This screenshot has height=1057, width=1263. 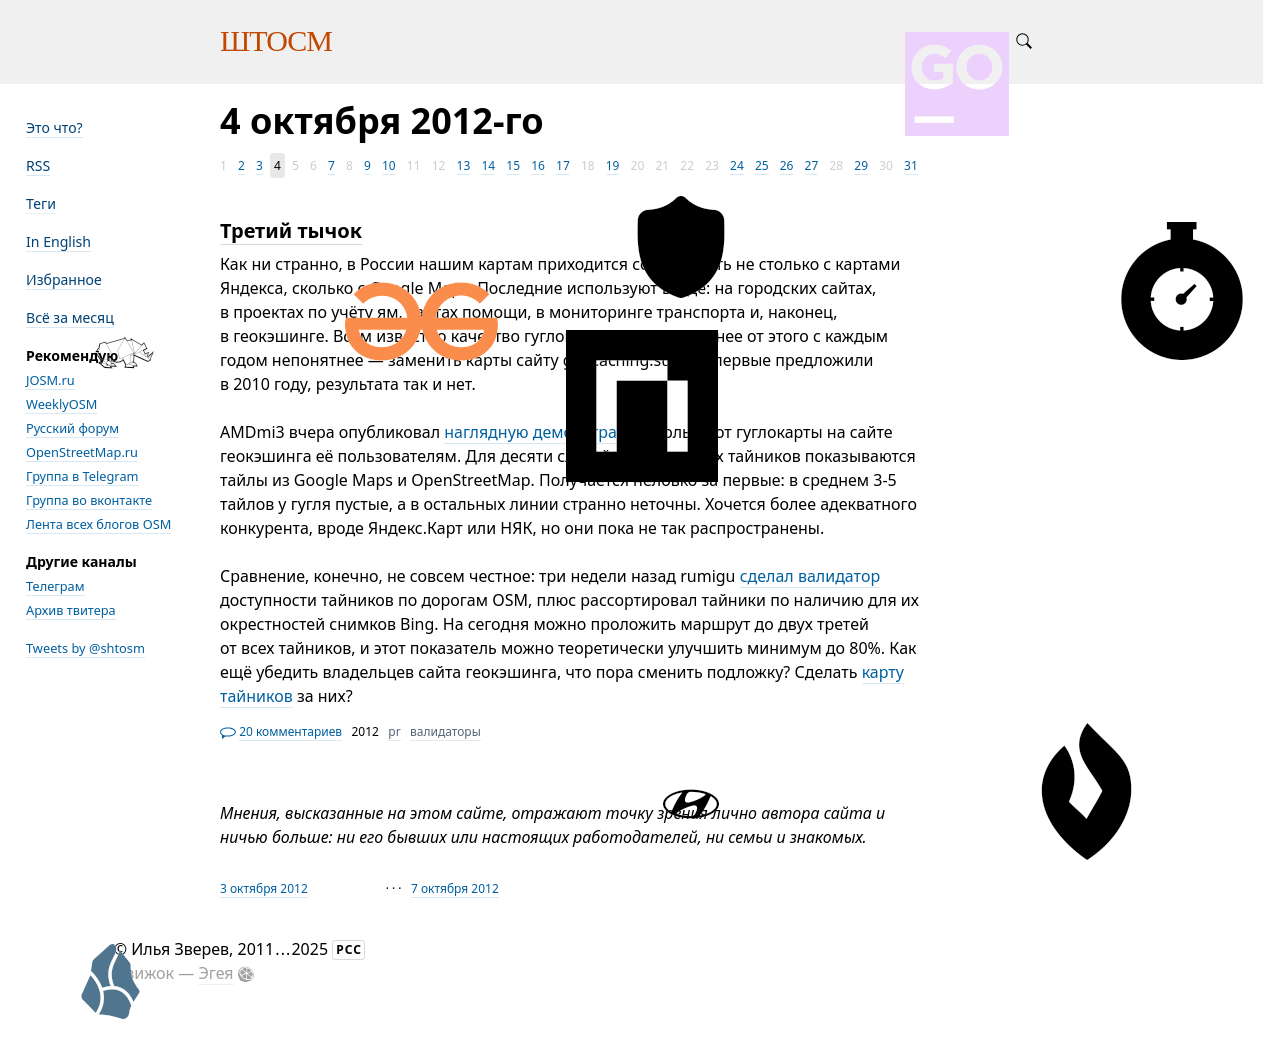 I want to click on Fastly CDN service logo, so click(x=1182, y=291).